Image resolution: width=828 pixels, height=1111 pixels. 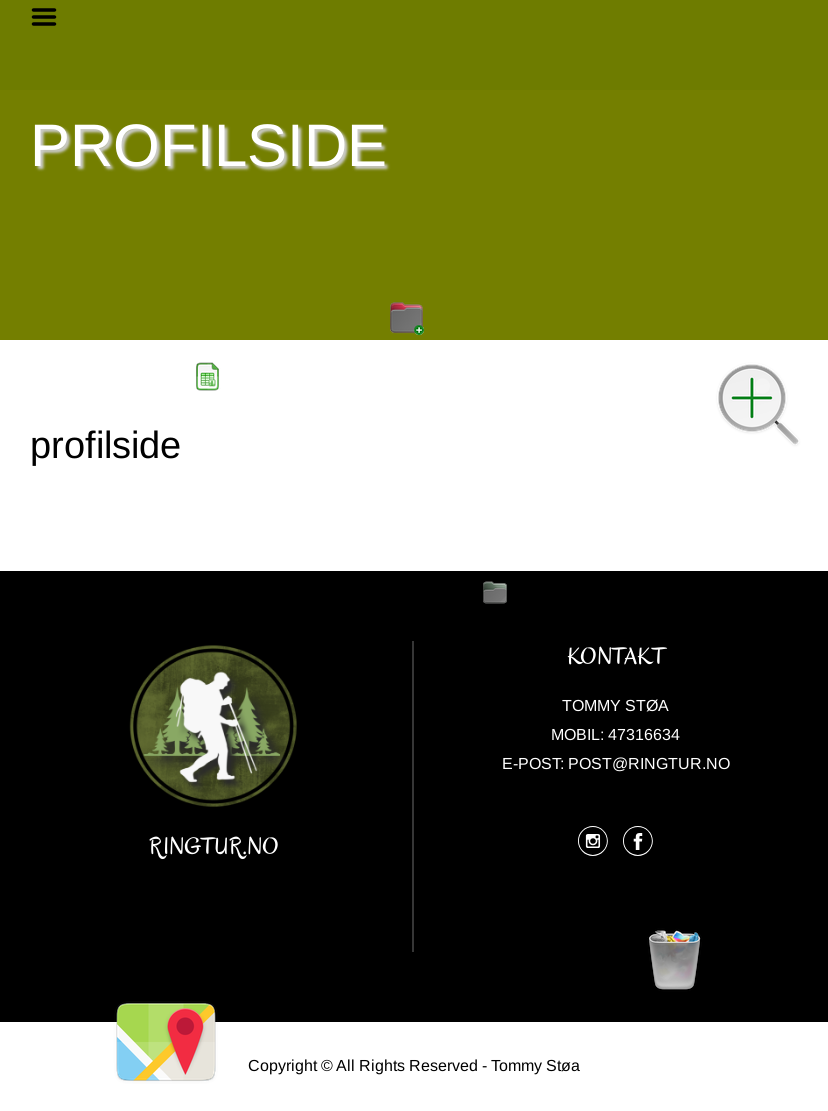 What do you see at coordinates (757, 403) in the screenshot?
I see `zoom in on the current view` at bounding box center [757, 403].